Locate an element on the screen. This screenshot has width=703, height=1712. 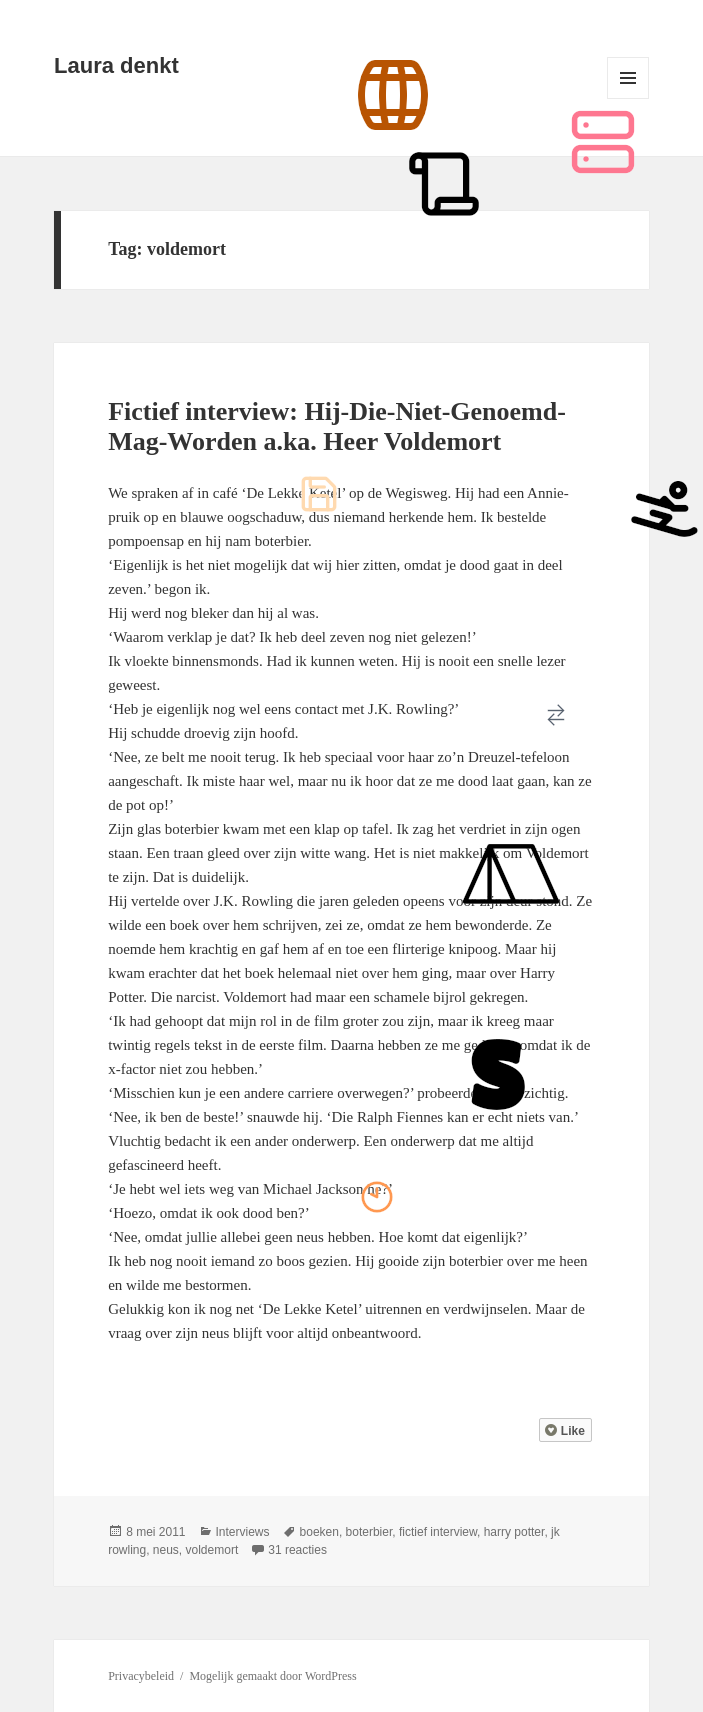
access skiing or winter sports activities is located at coordinates (664, 509).